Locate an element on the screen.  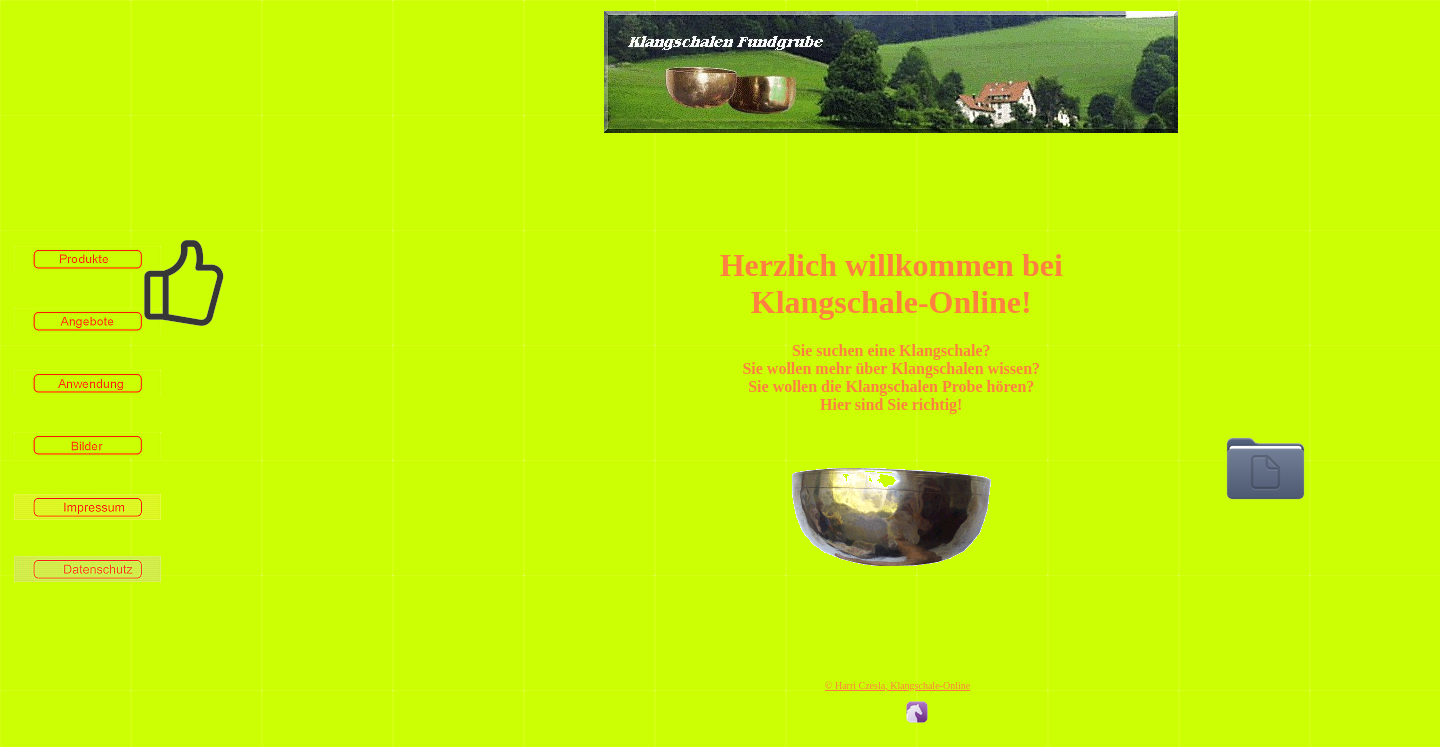
open anjuta integrated development environment is located at coordinates (917, 712).